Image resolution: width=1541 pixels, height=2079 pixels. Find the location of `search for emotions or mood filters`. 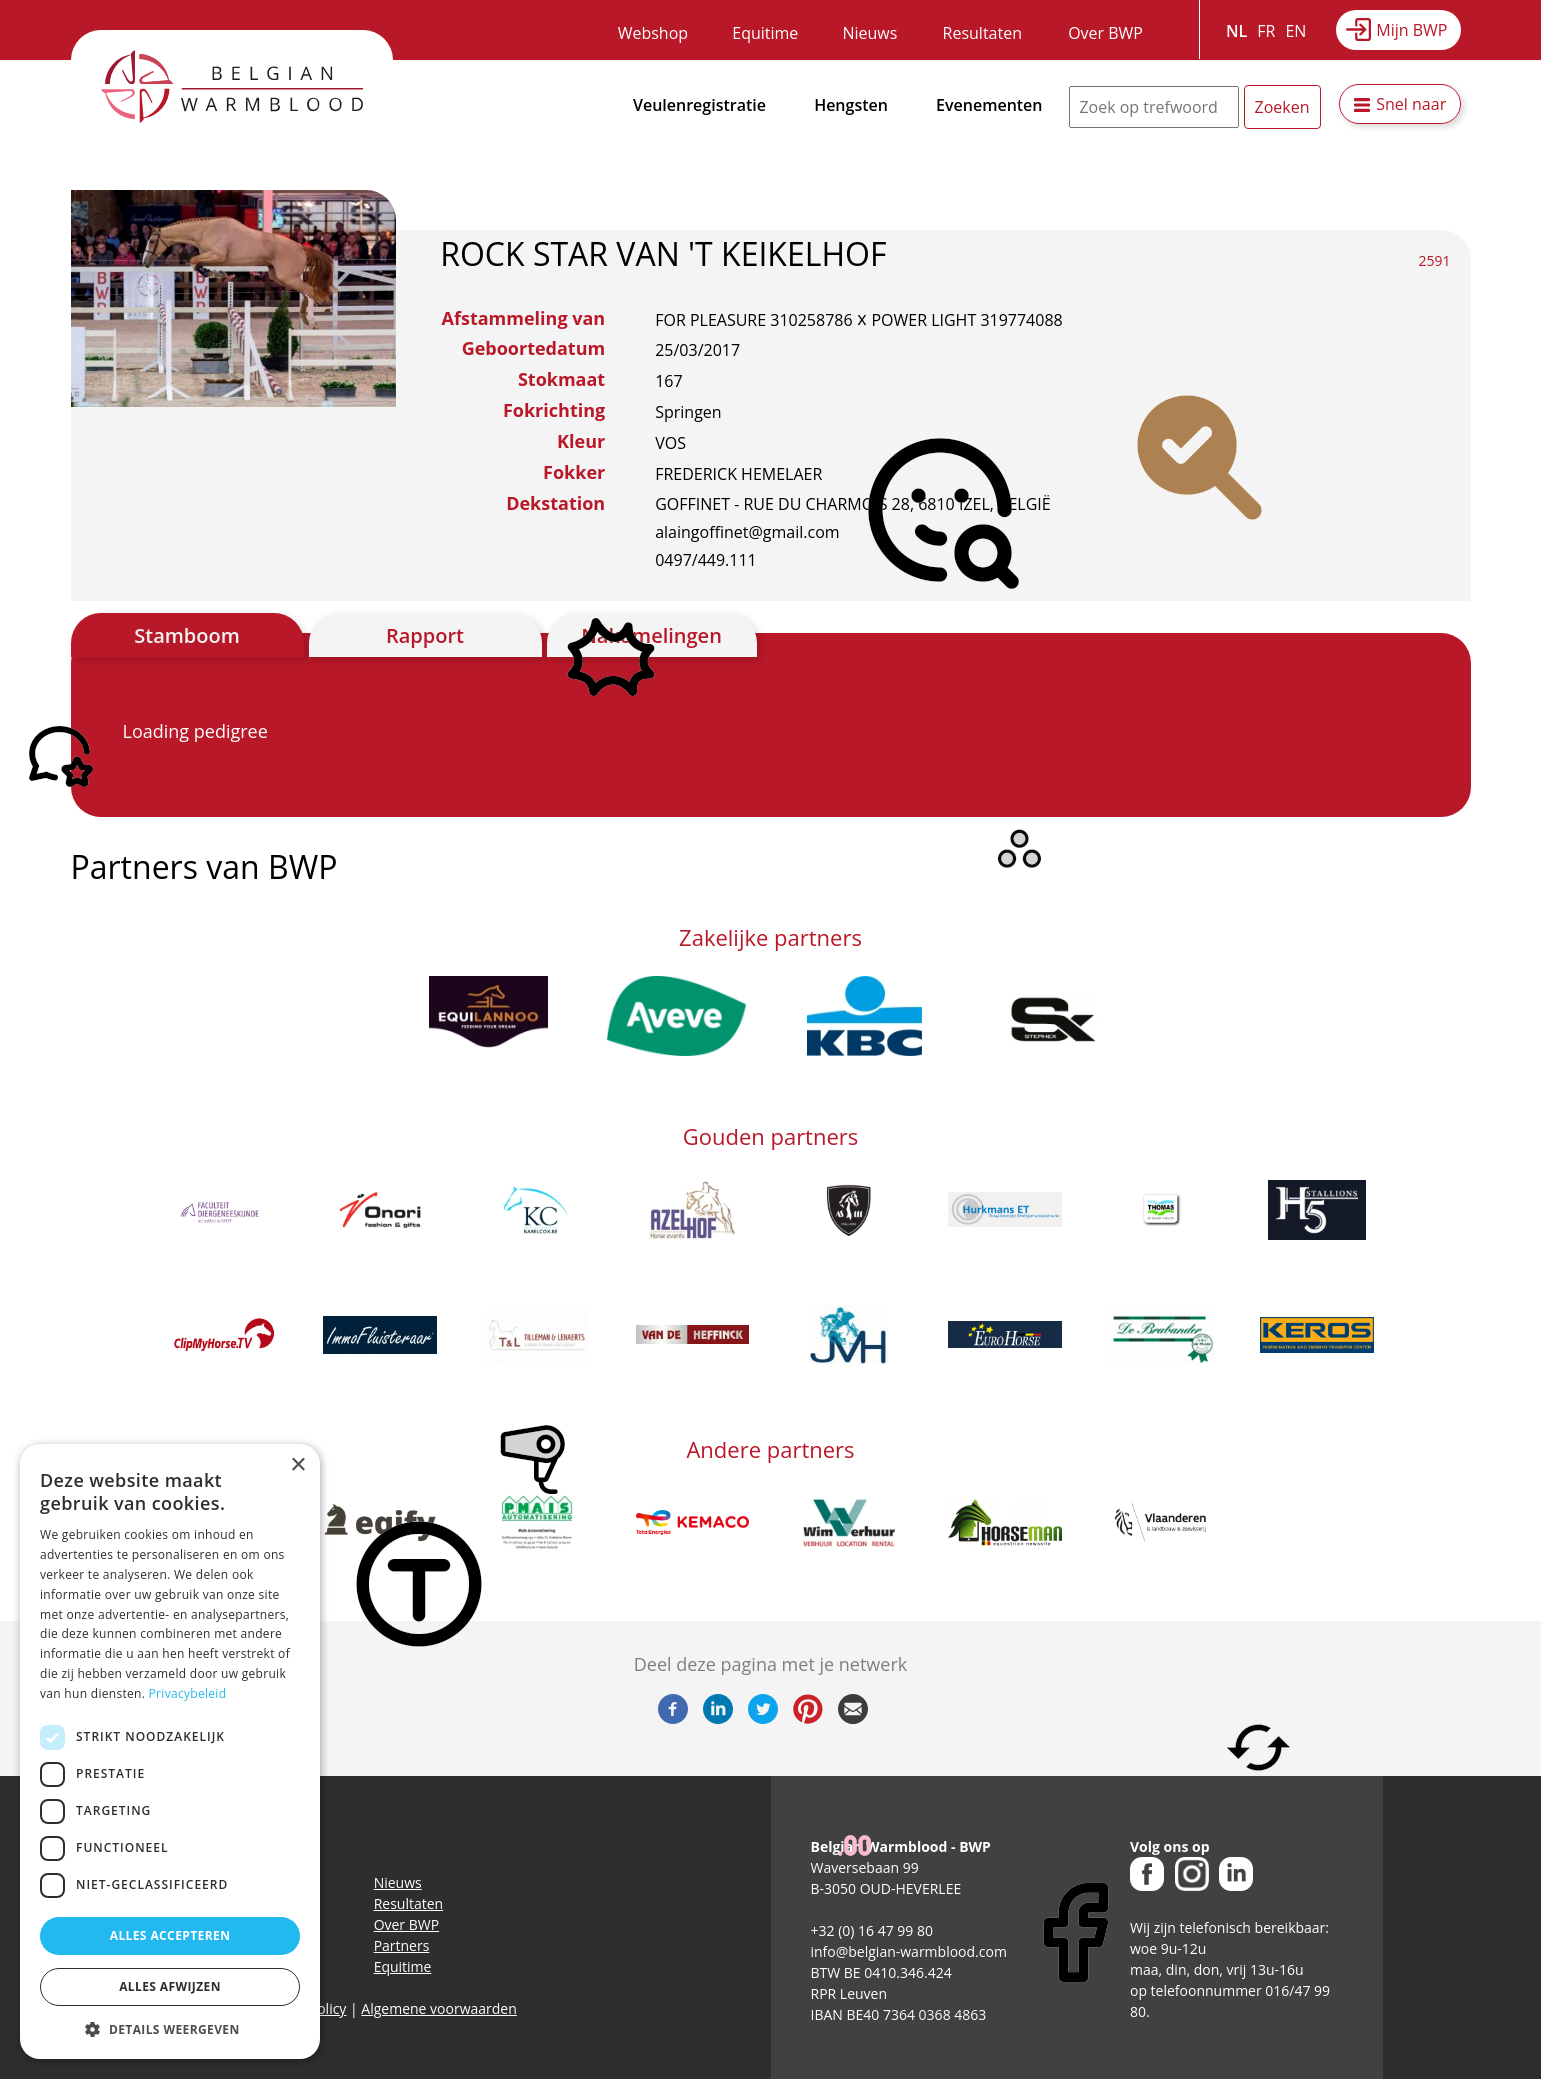

search for emotions or mood filters is located at coordinates (940, 510).